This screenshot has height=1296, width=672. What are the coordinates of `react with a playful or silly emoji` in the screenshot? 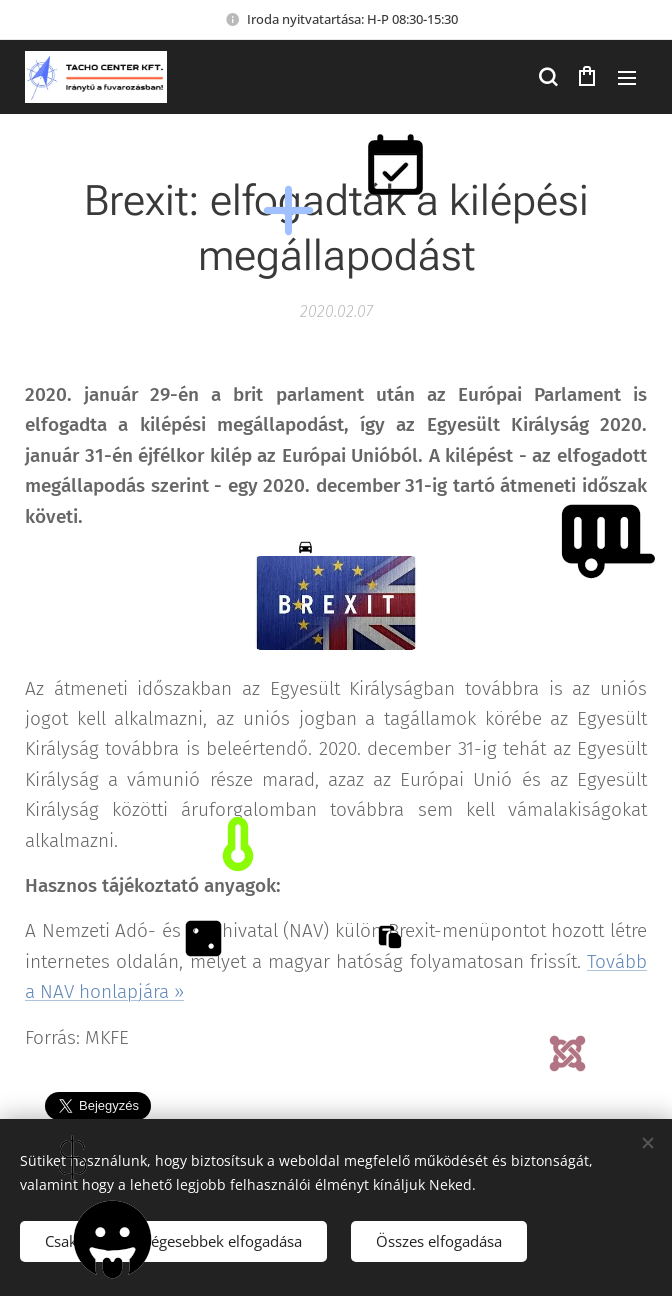 It's located at (112, 1239).